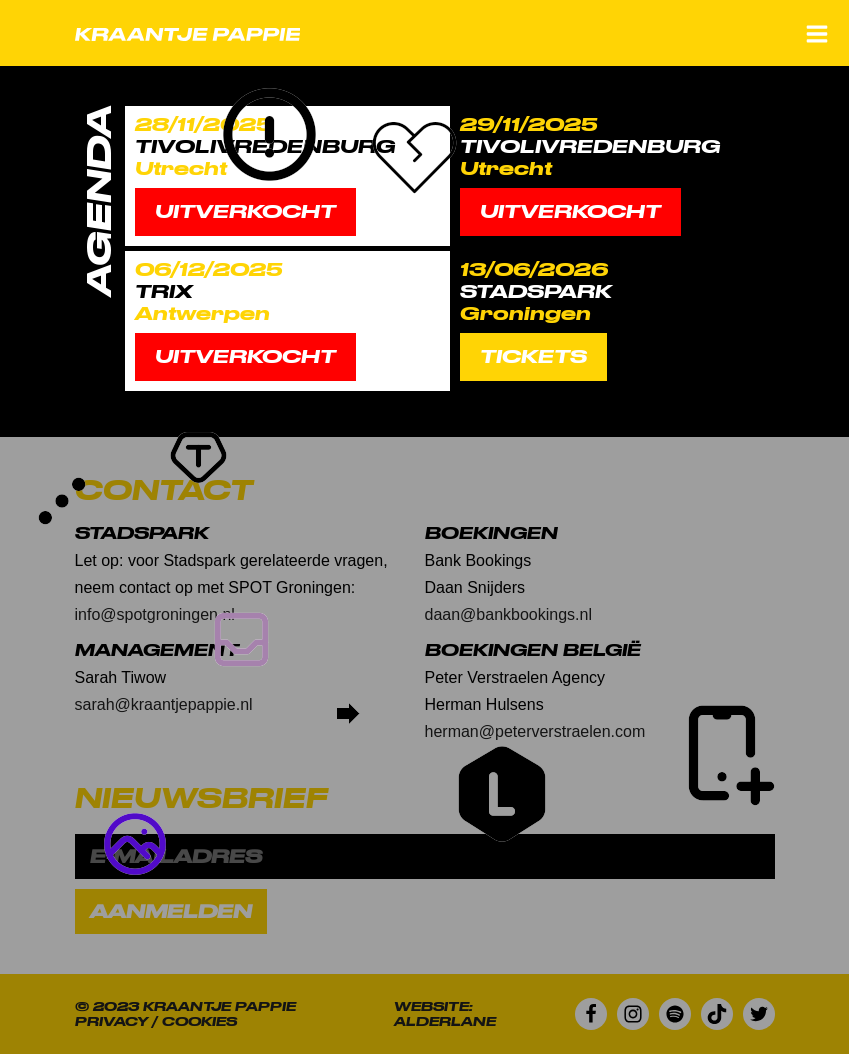 The image size is (849, 1054). I want to click on forward an email or message, so click(348, 713).